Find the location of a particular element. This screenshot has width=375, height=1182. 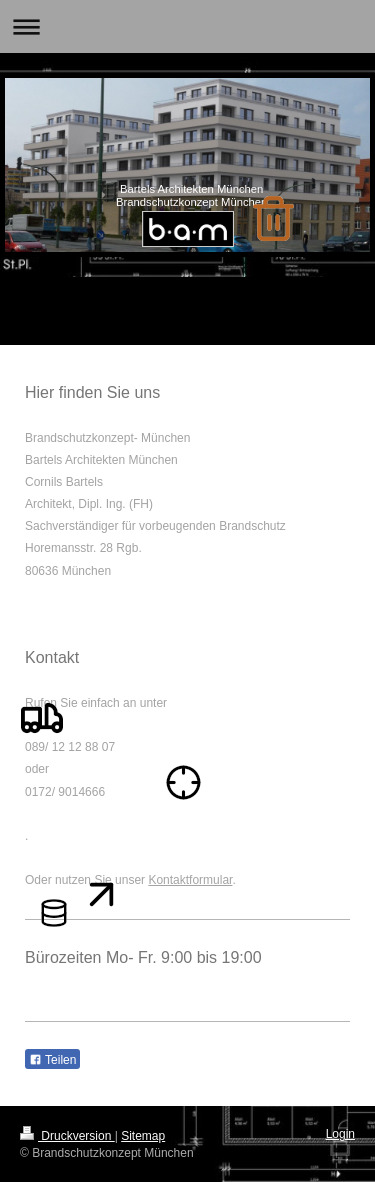

open link in new tab or window is located at coordinates (101, 894).